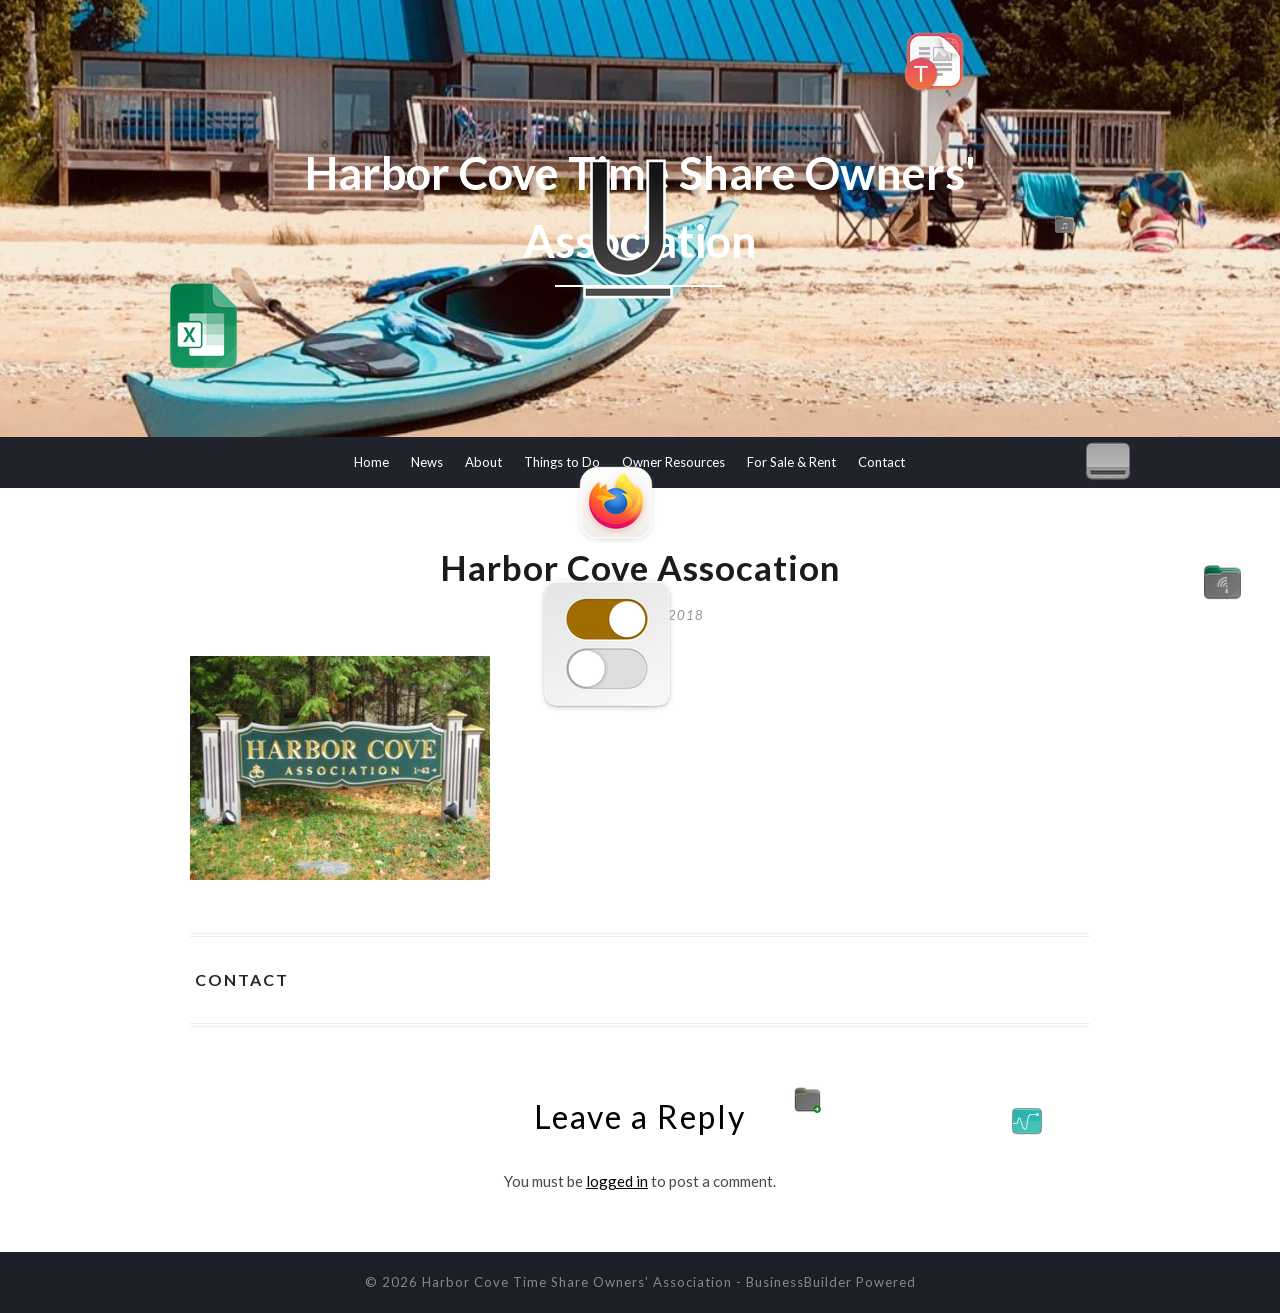 The height and width of the screenshot is (1313, 1280). Describe the element at coordinates (607, 644) in the screenshot. I see `open unity tweak tool settings` at that location.